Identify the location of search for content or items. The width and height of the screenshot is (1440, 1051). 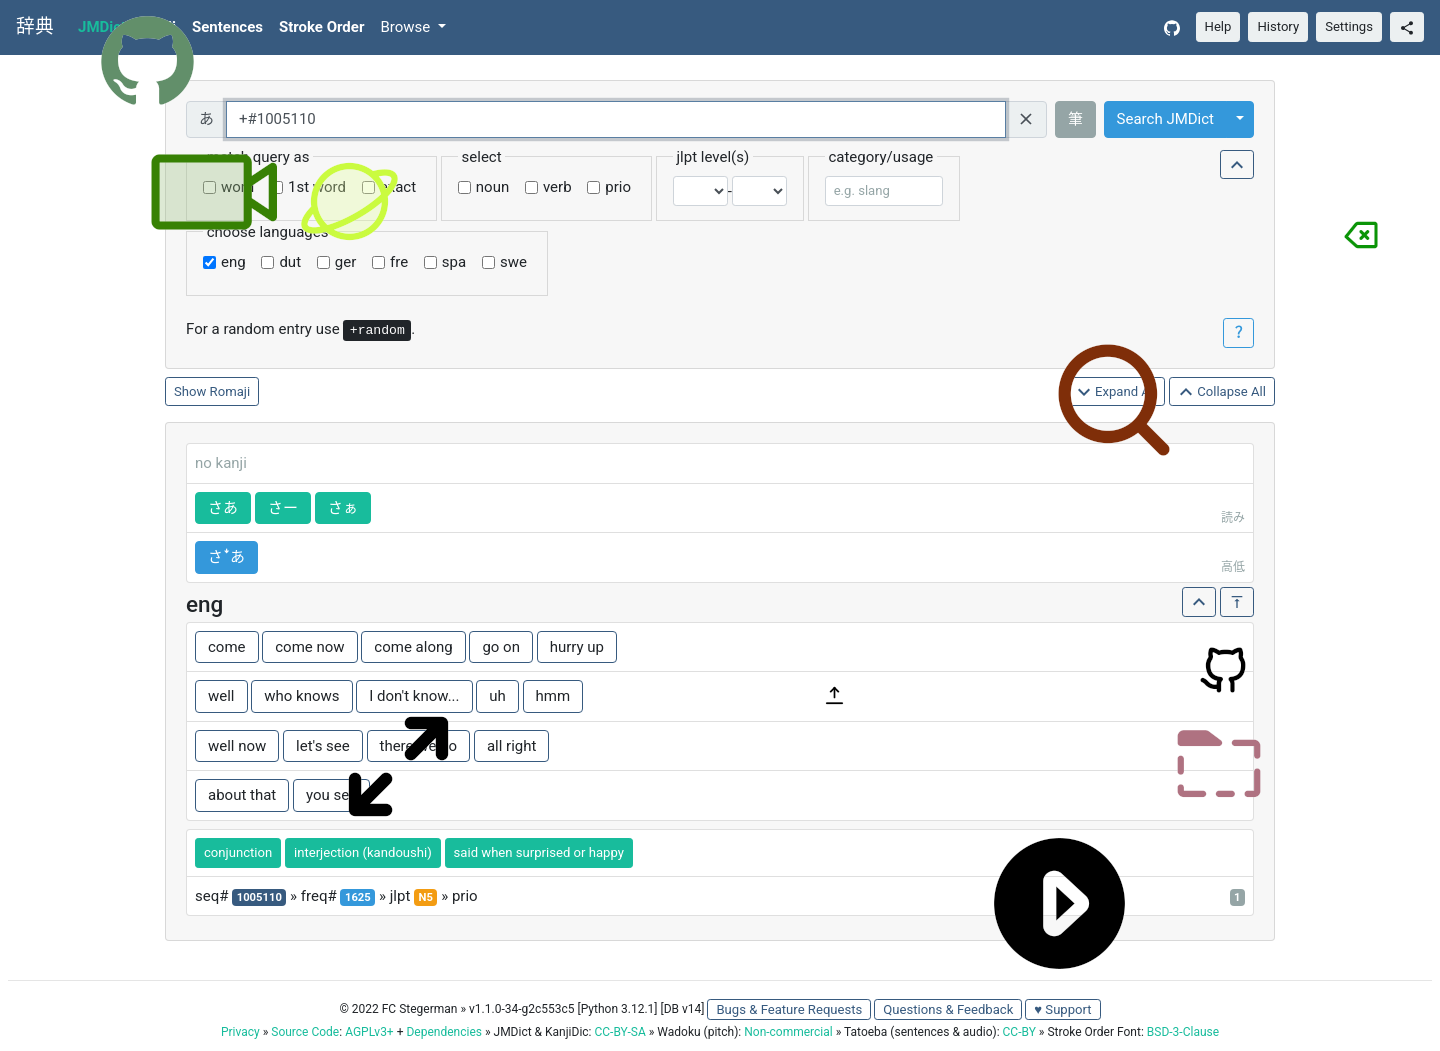
(1114, 400).